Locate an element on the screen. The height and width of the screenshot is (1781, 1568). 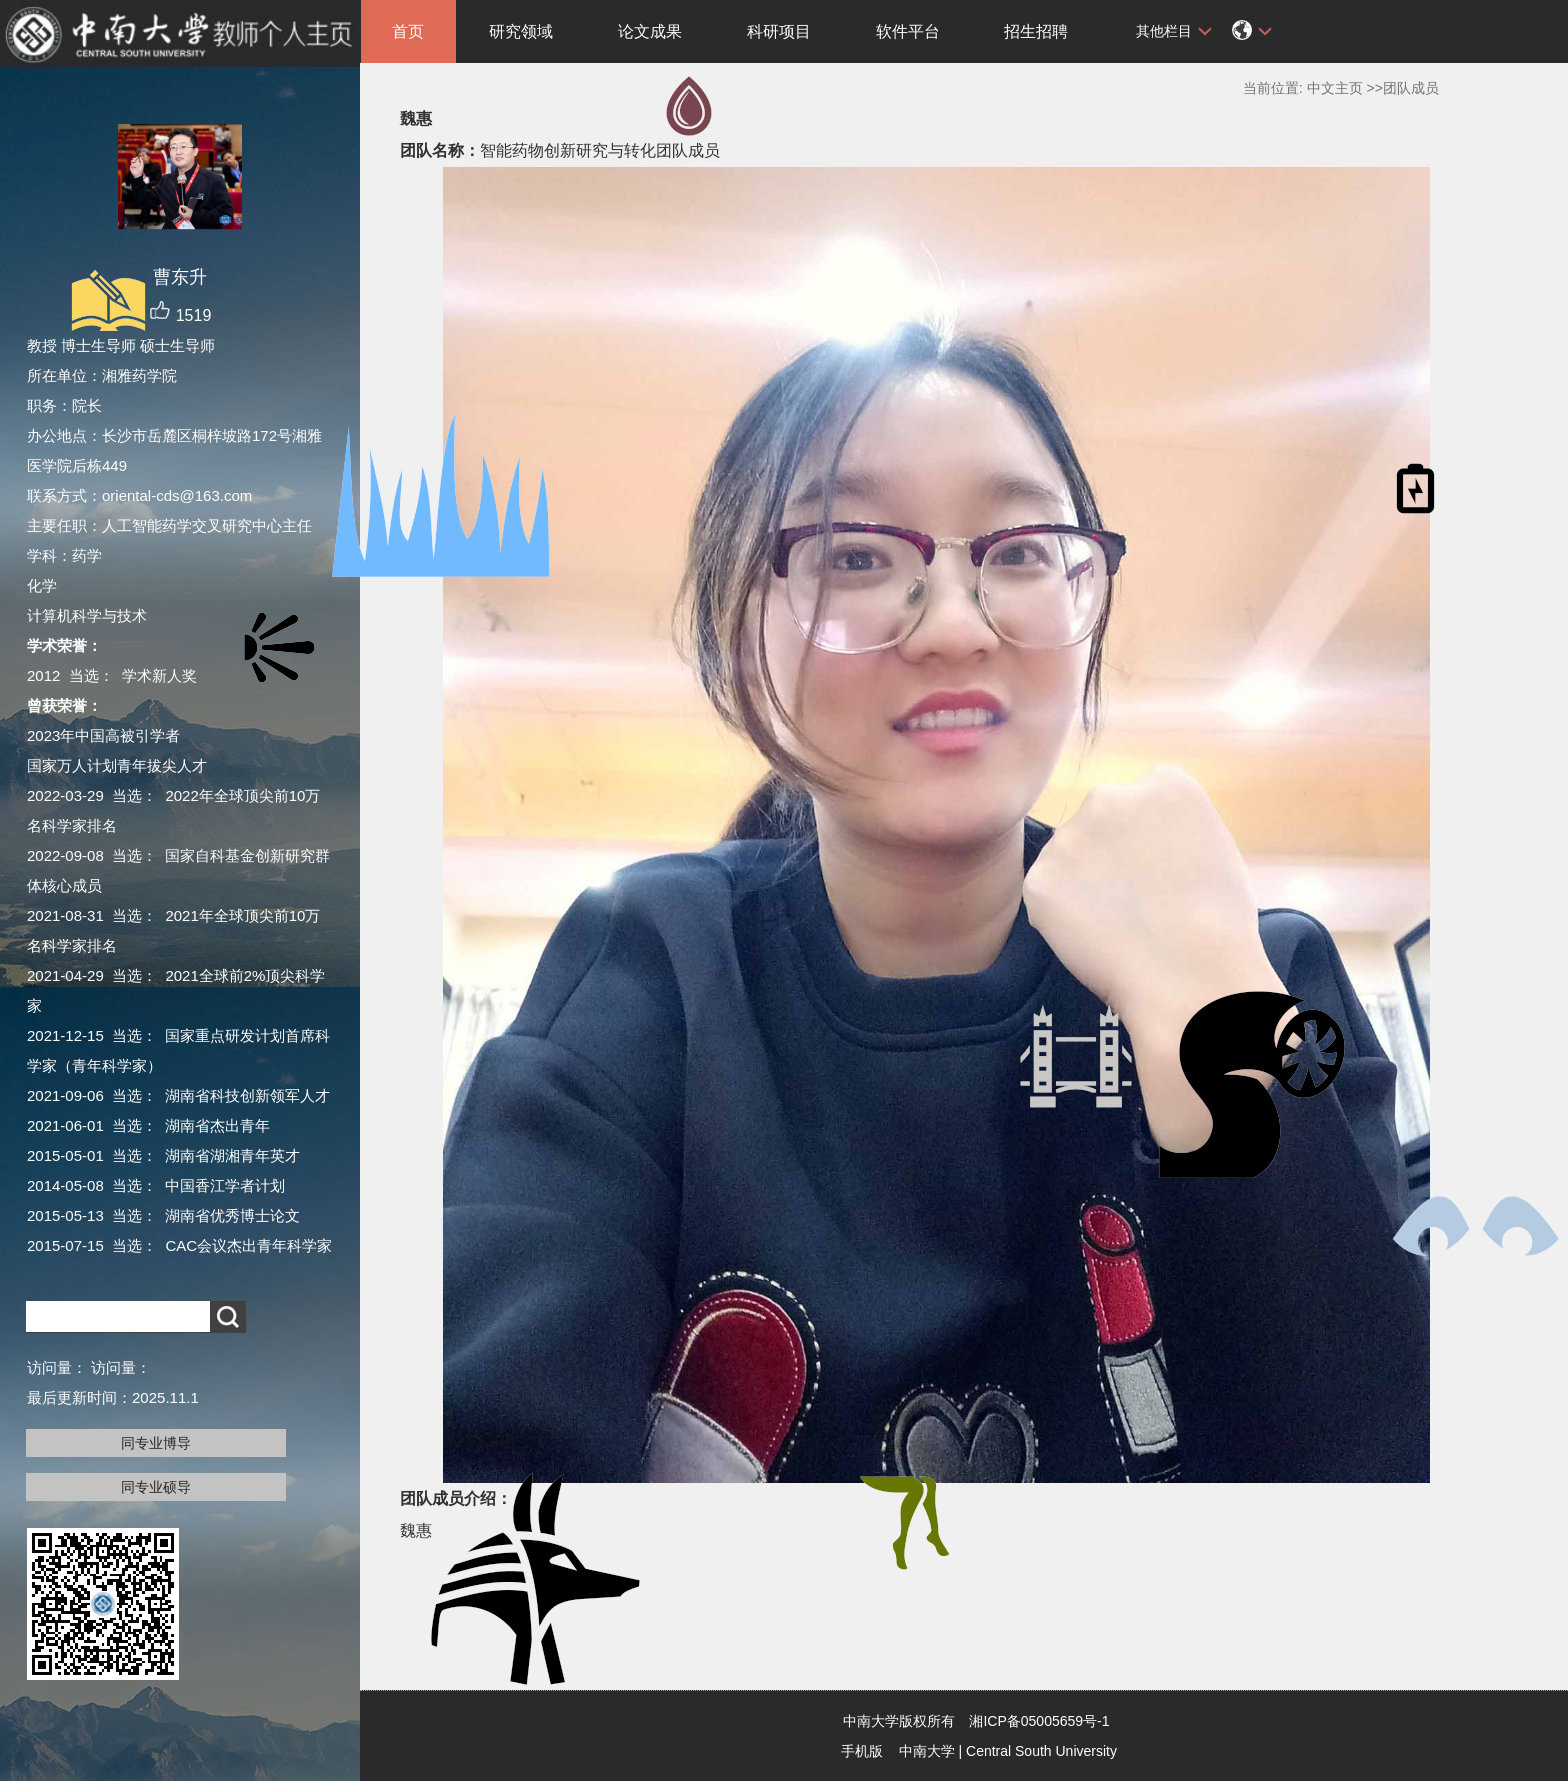
indicates a topaz gem or jewel resource in-game is located at coordinates (689, 106).